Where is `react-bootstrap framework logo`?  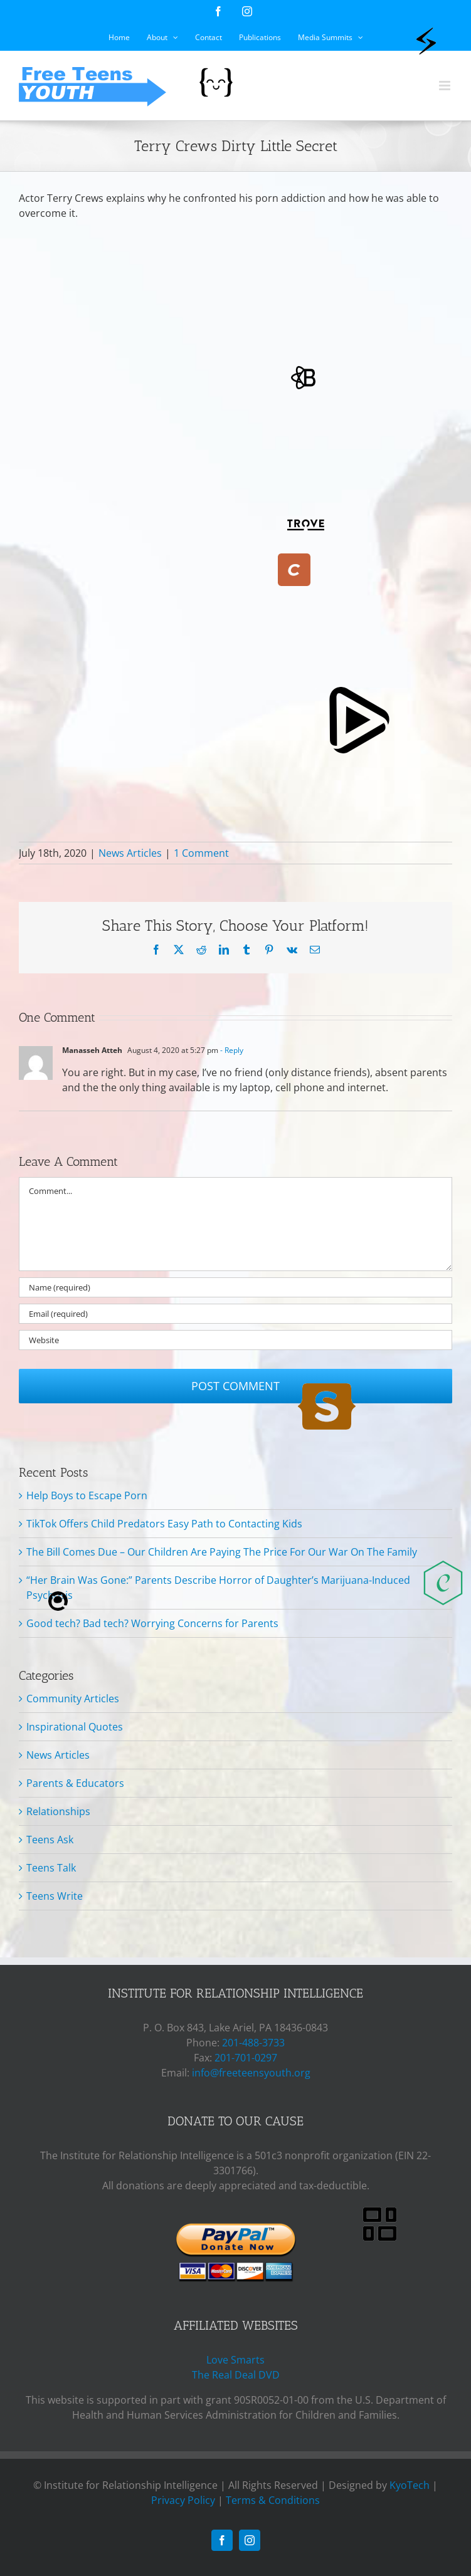
react-bootstrap framework logo is located at coordinates (303, 377).